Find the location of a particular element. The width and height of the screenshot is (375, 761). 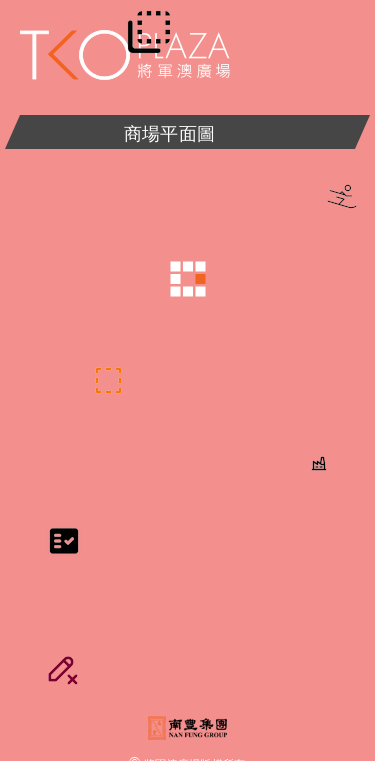

verify checklist items is located at coordinates (64, 541).